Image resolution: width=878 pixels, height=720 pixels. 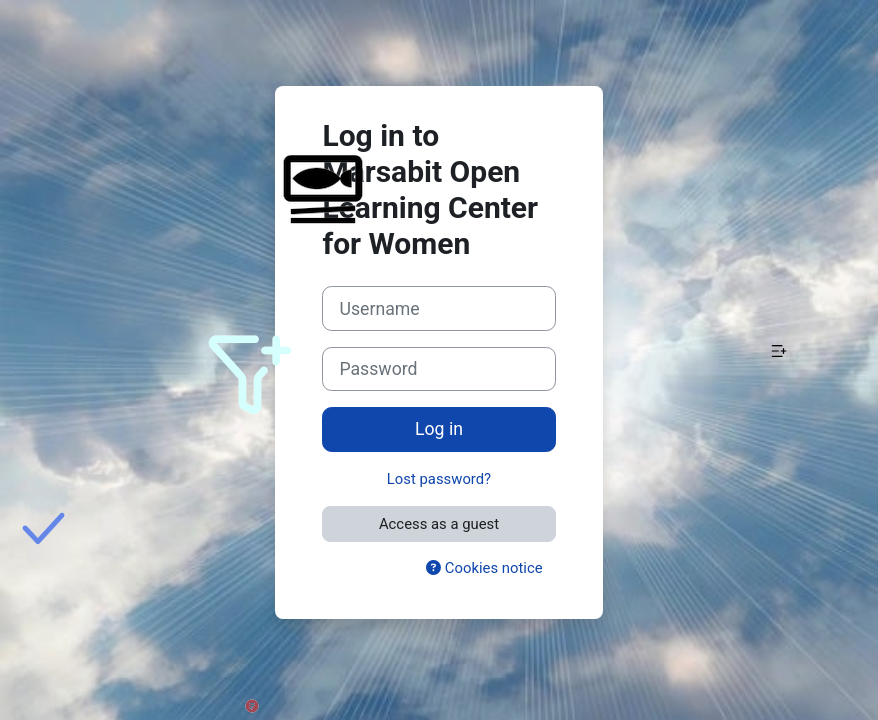 What do you see at coordinates (43, 528) in the screenshot?
I see `confirm or submit an action` at bounding box center [43, 528].